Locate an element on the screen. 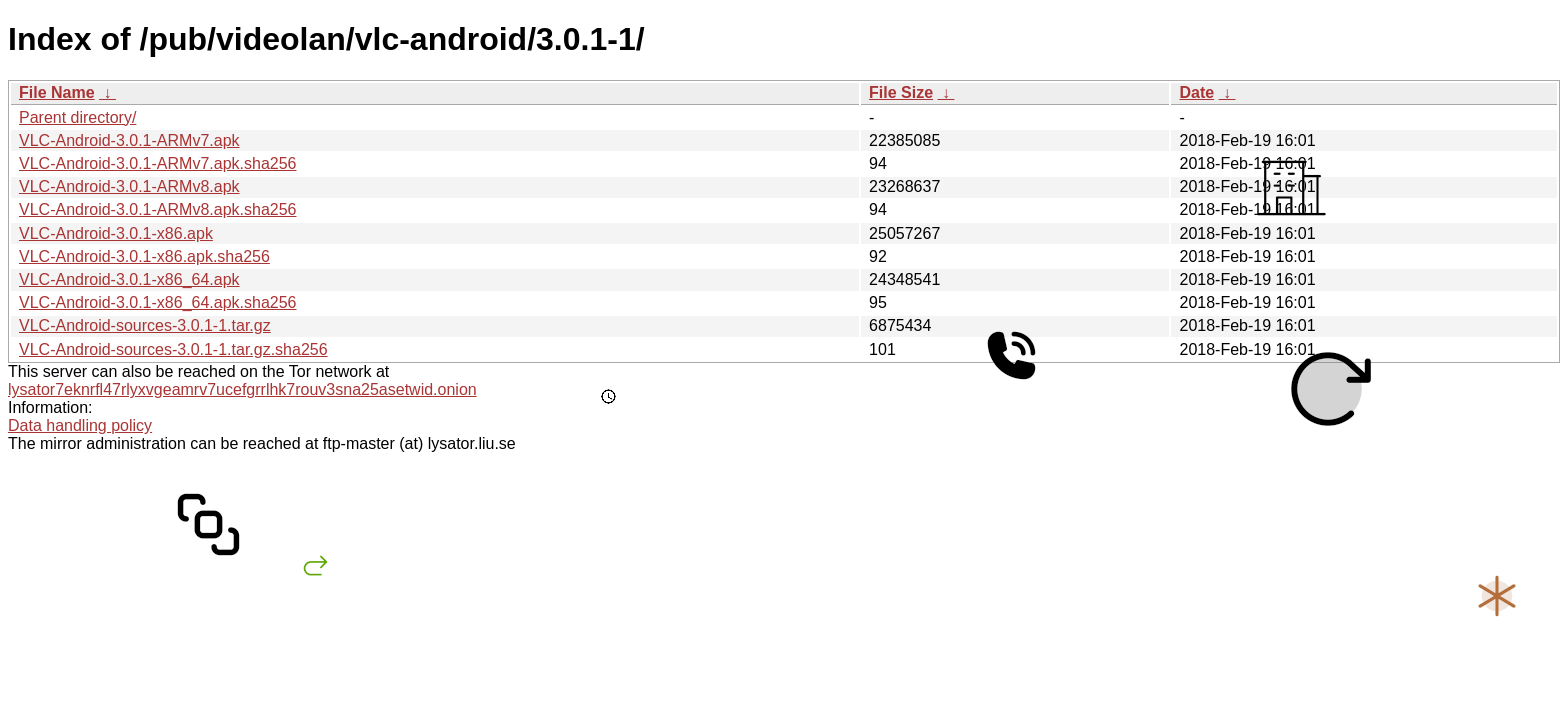 The image size is (1568, 720). bring selected layer to front is located at coordinates (208, 524).